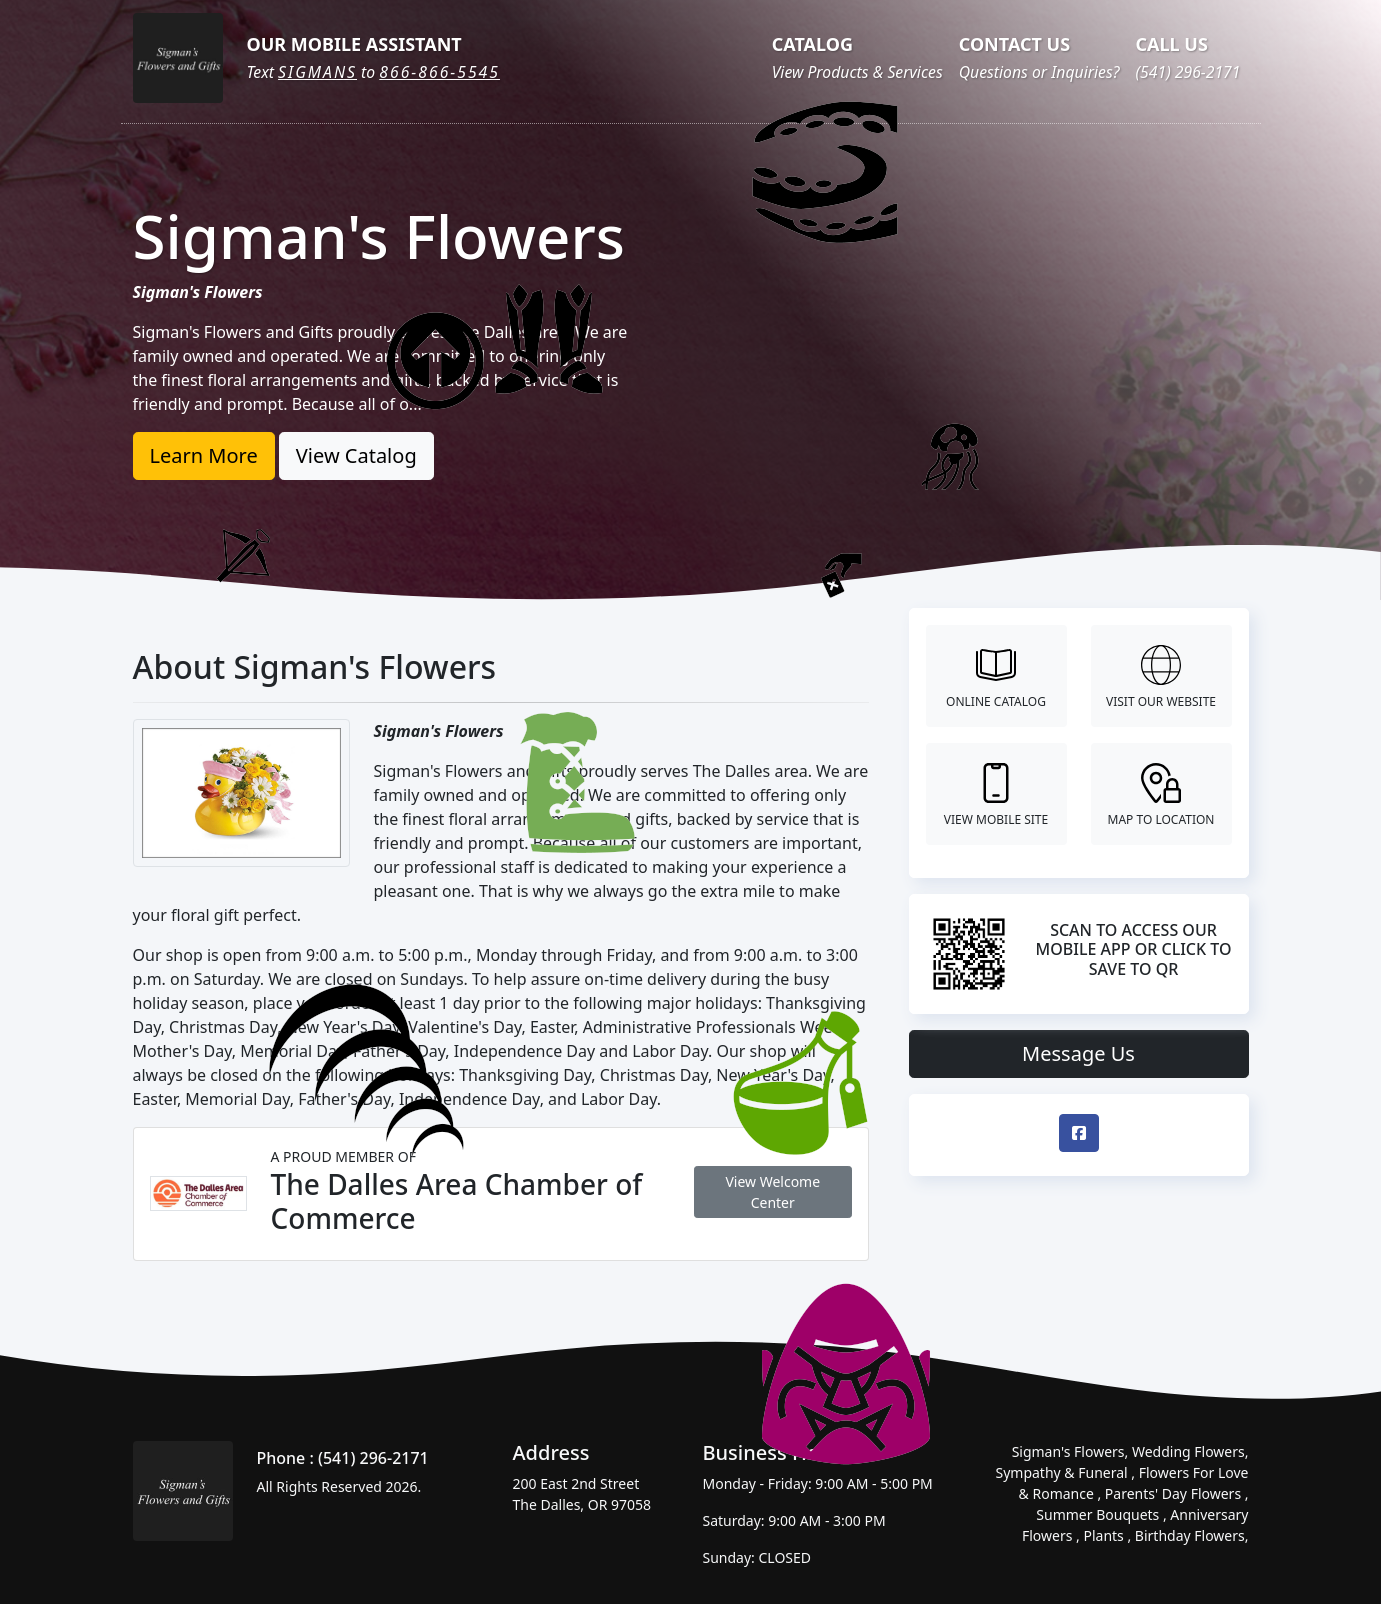 The image size is (1381, 1604). Describe the element at coordinates (365, 1071) in the screenshot. I see `indicates wind or tornado weather conditions` at that location.